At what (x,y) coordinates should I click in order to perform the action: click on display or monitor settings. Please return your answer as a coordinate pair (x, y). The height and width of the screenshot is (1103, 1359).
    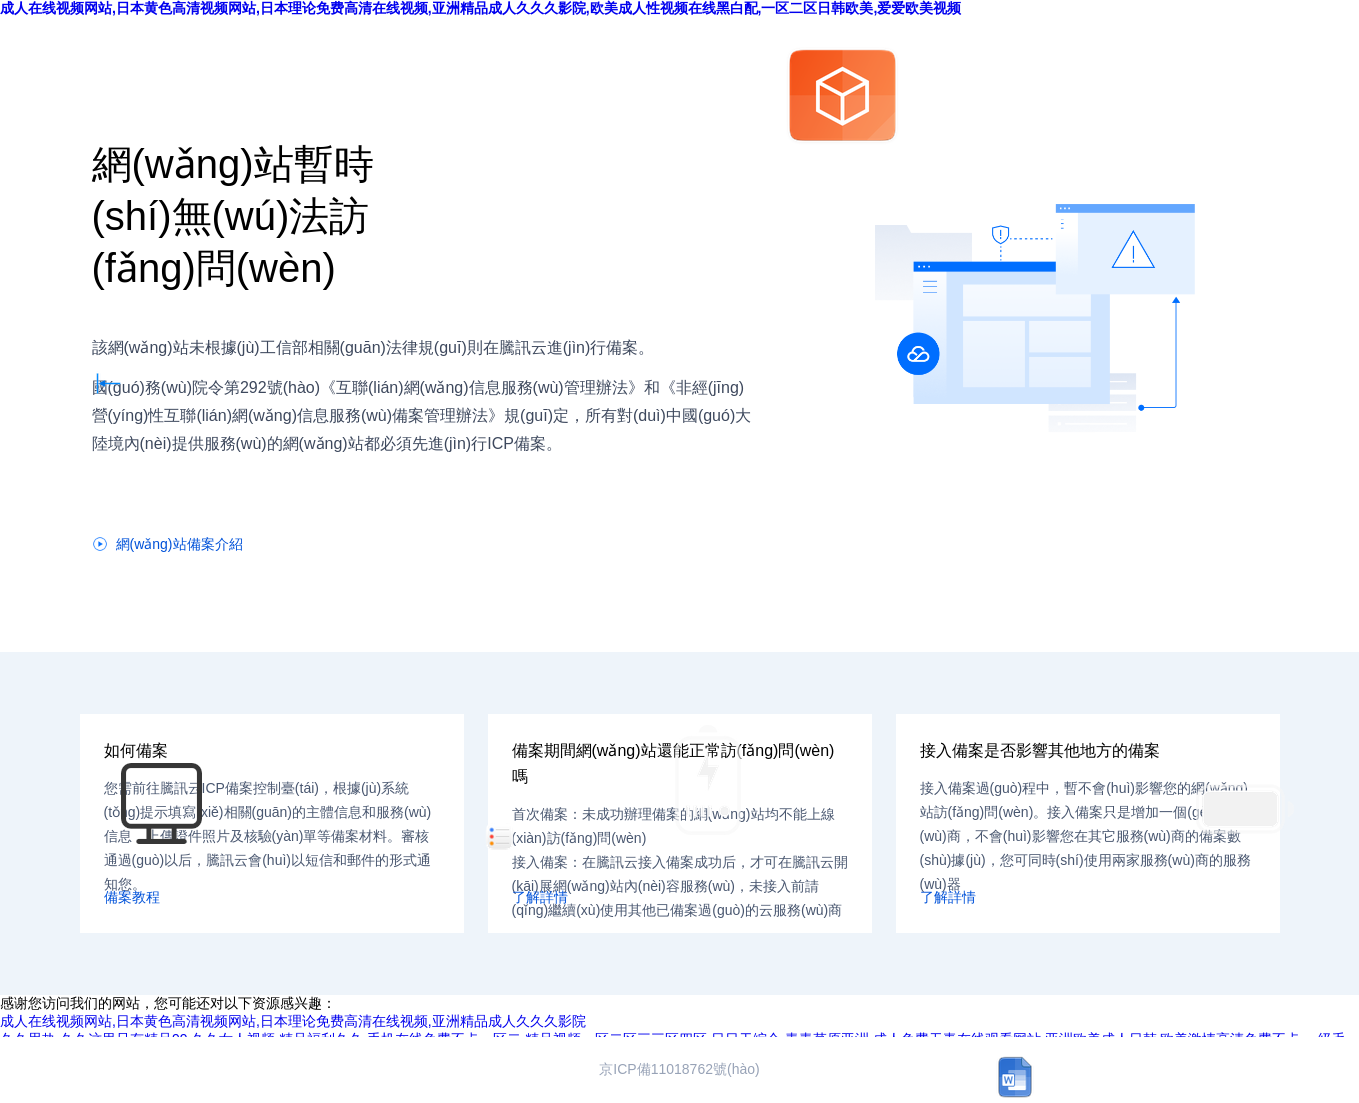
    Looking at the image, I should click on (161, 803).